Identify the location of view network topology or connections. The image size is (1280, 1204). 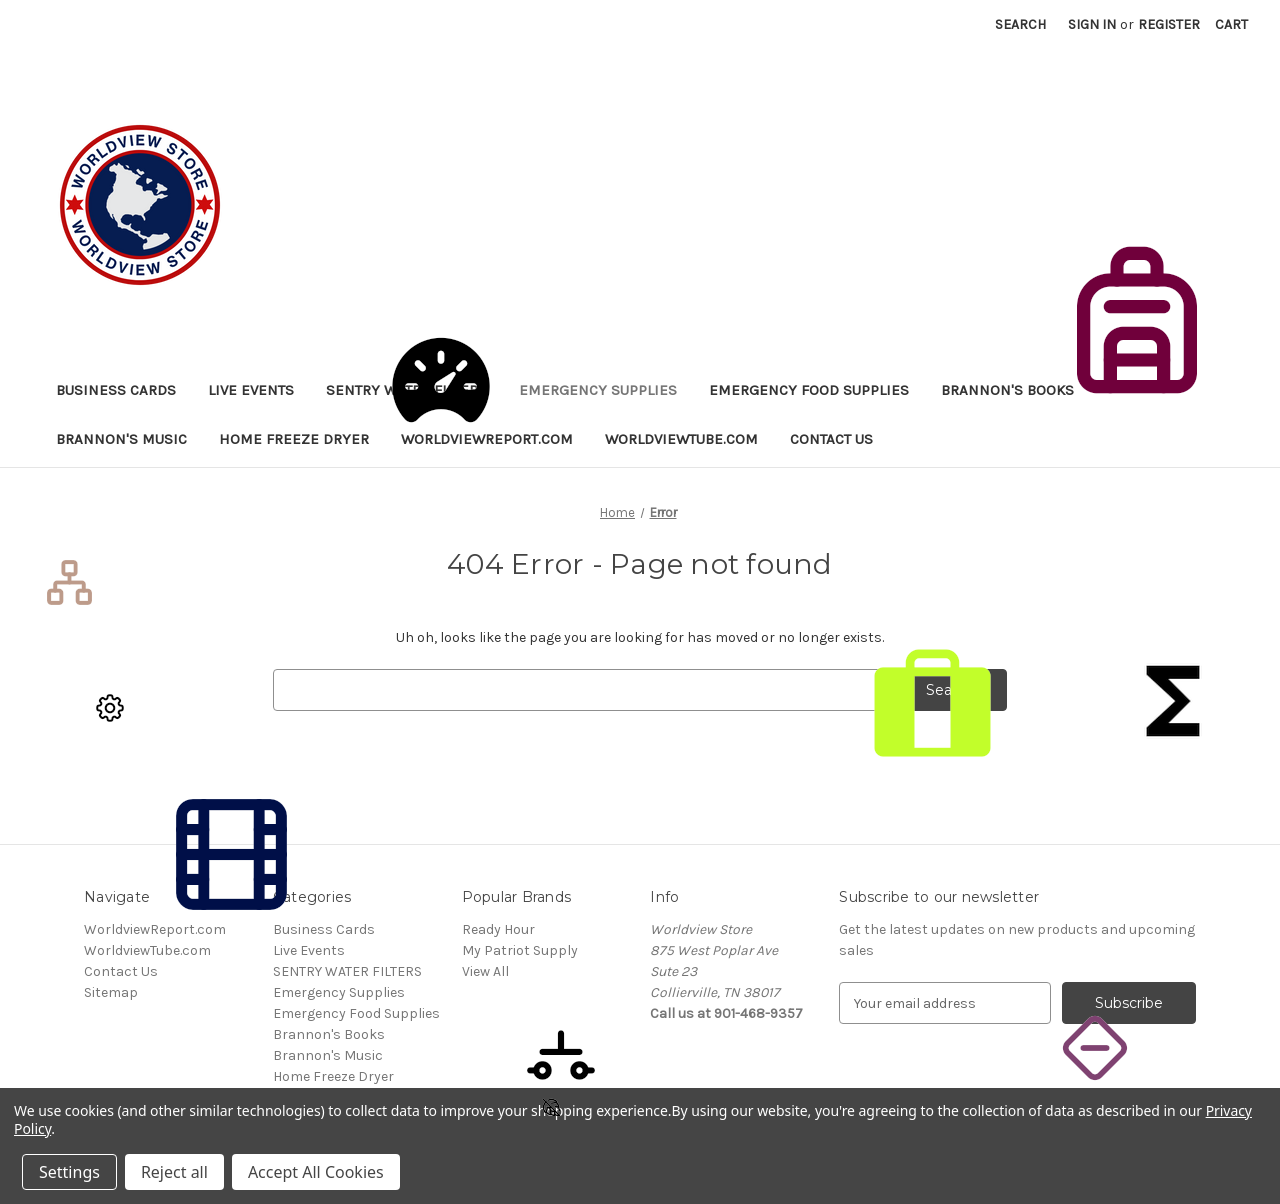
(69, 582).